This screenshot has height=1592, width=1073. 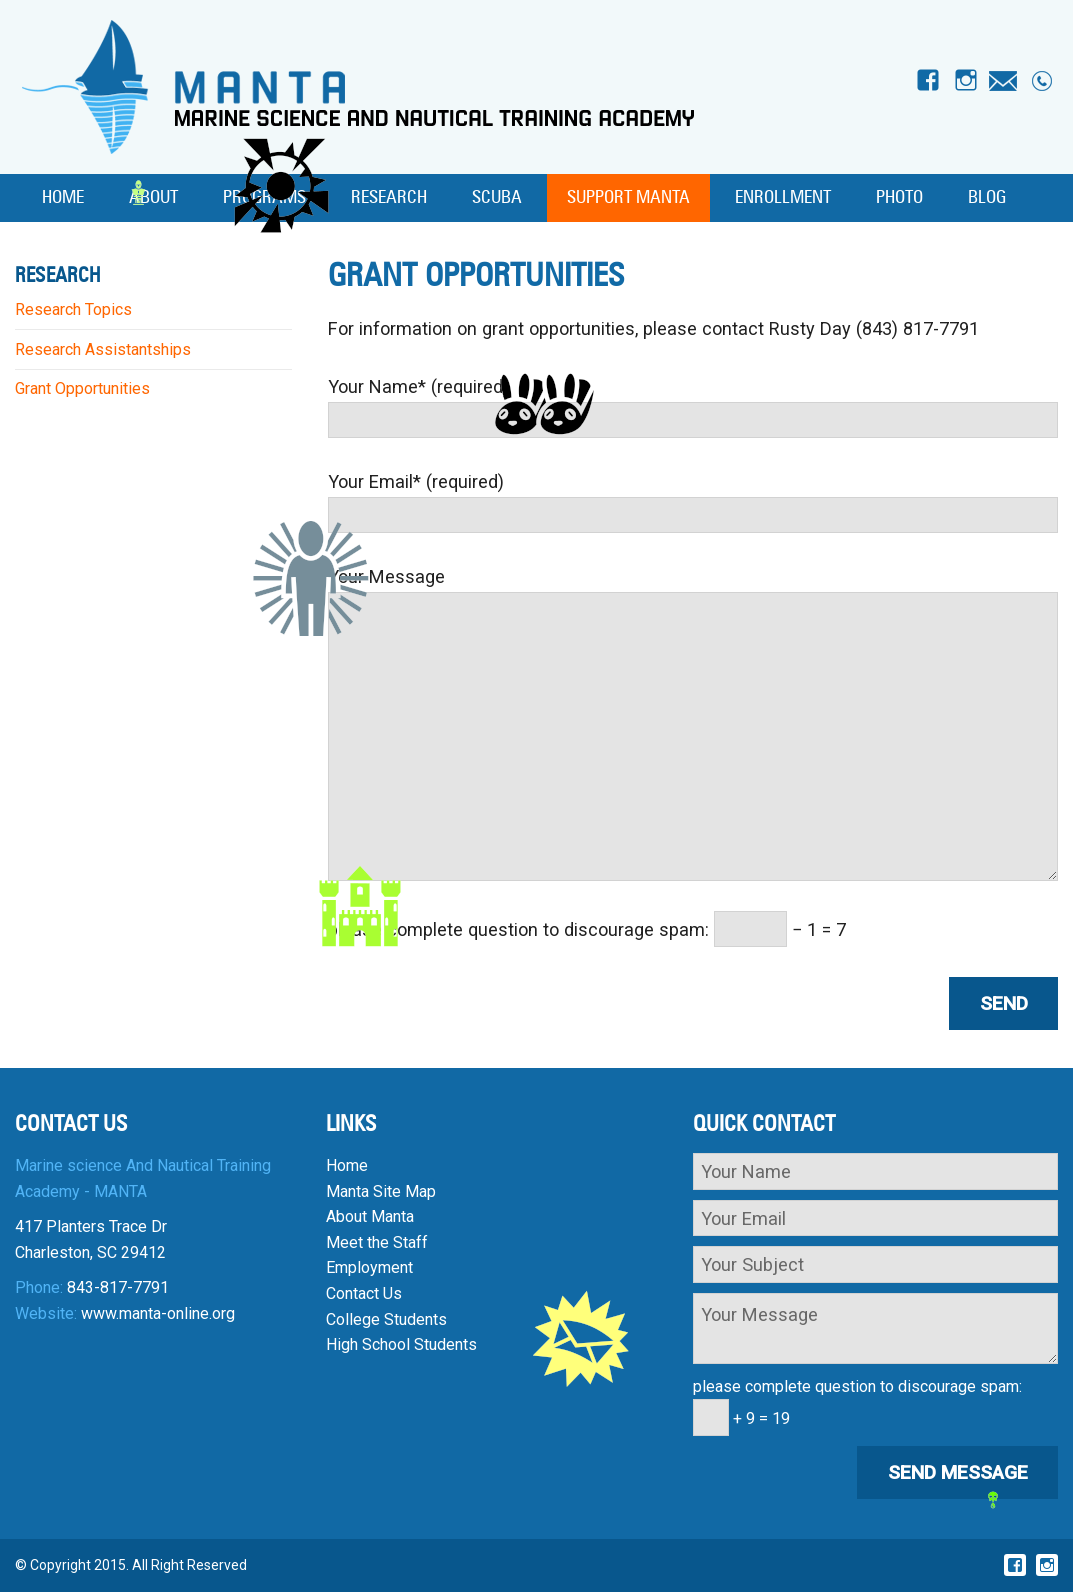 What do you see at coordinates (138, 192) in the screenshot?
I see `view museum or gallery collection` at bounding box center [138, 192].